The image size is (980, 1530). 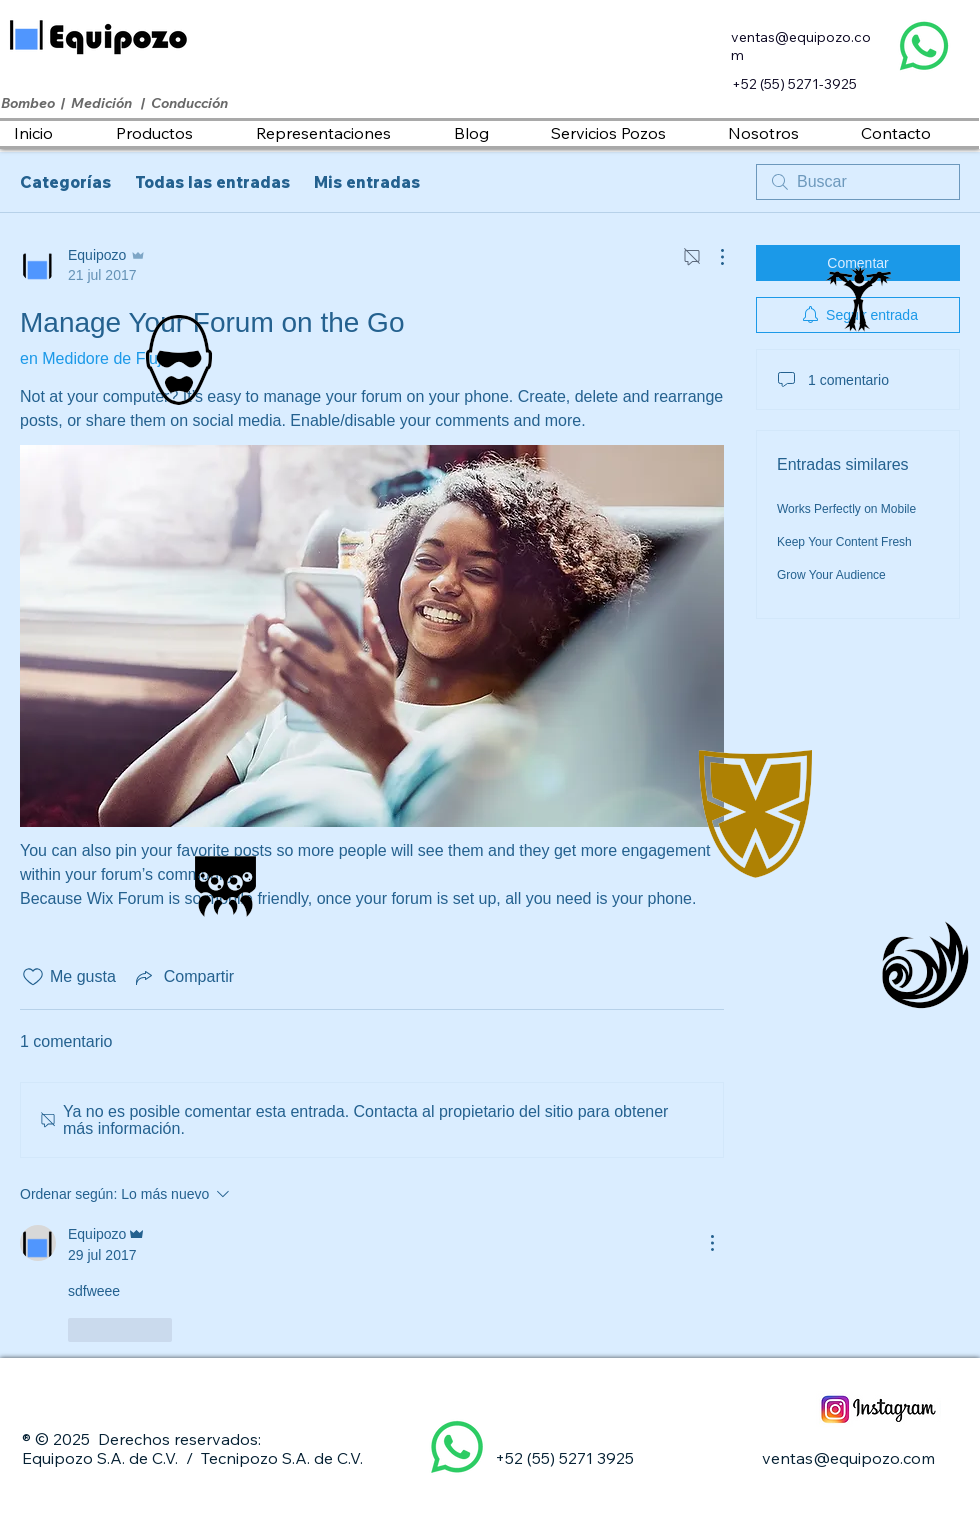 I want to click on indicates a fire or flame spell with spin effect in a game, so click(x=925, y=964).